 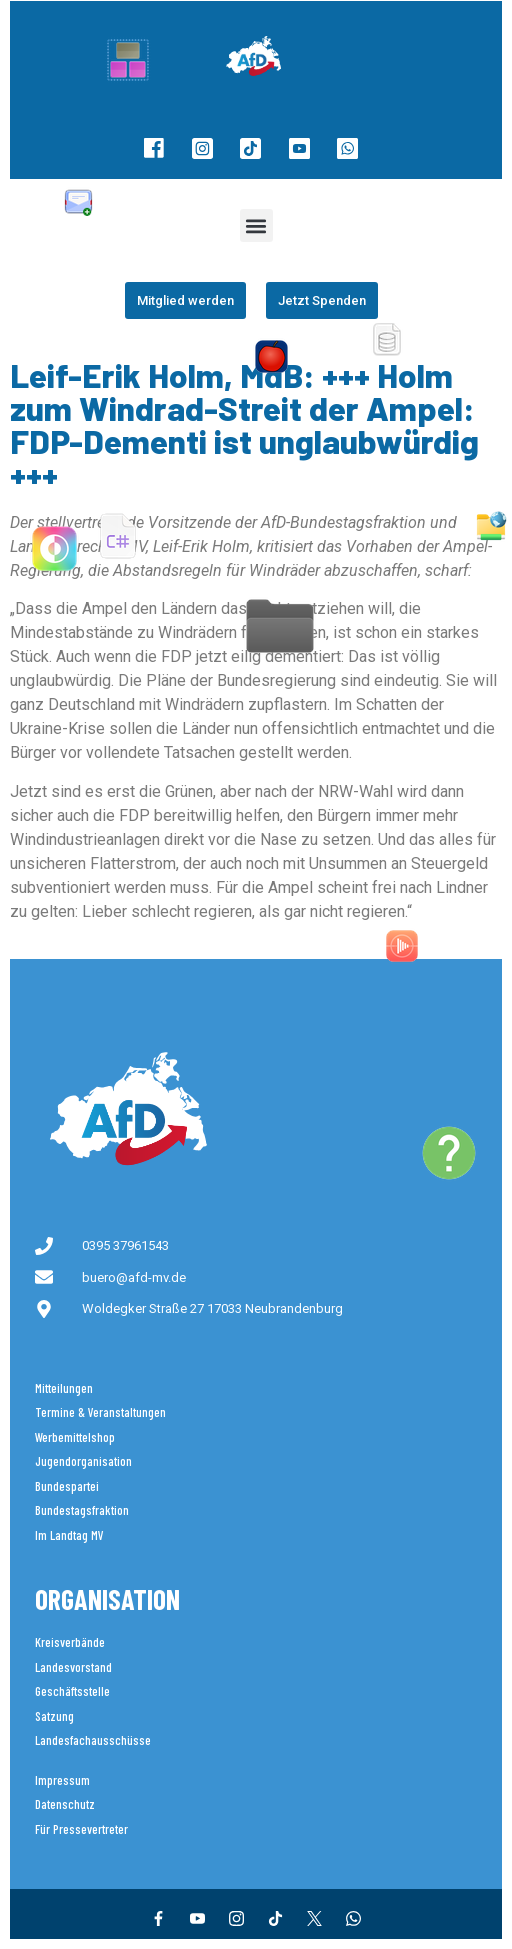 I want to click on a C# source code file, so click(x=118, y=536).